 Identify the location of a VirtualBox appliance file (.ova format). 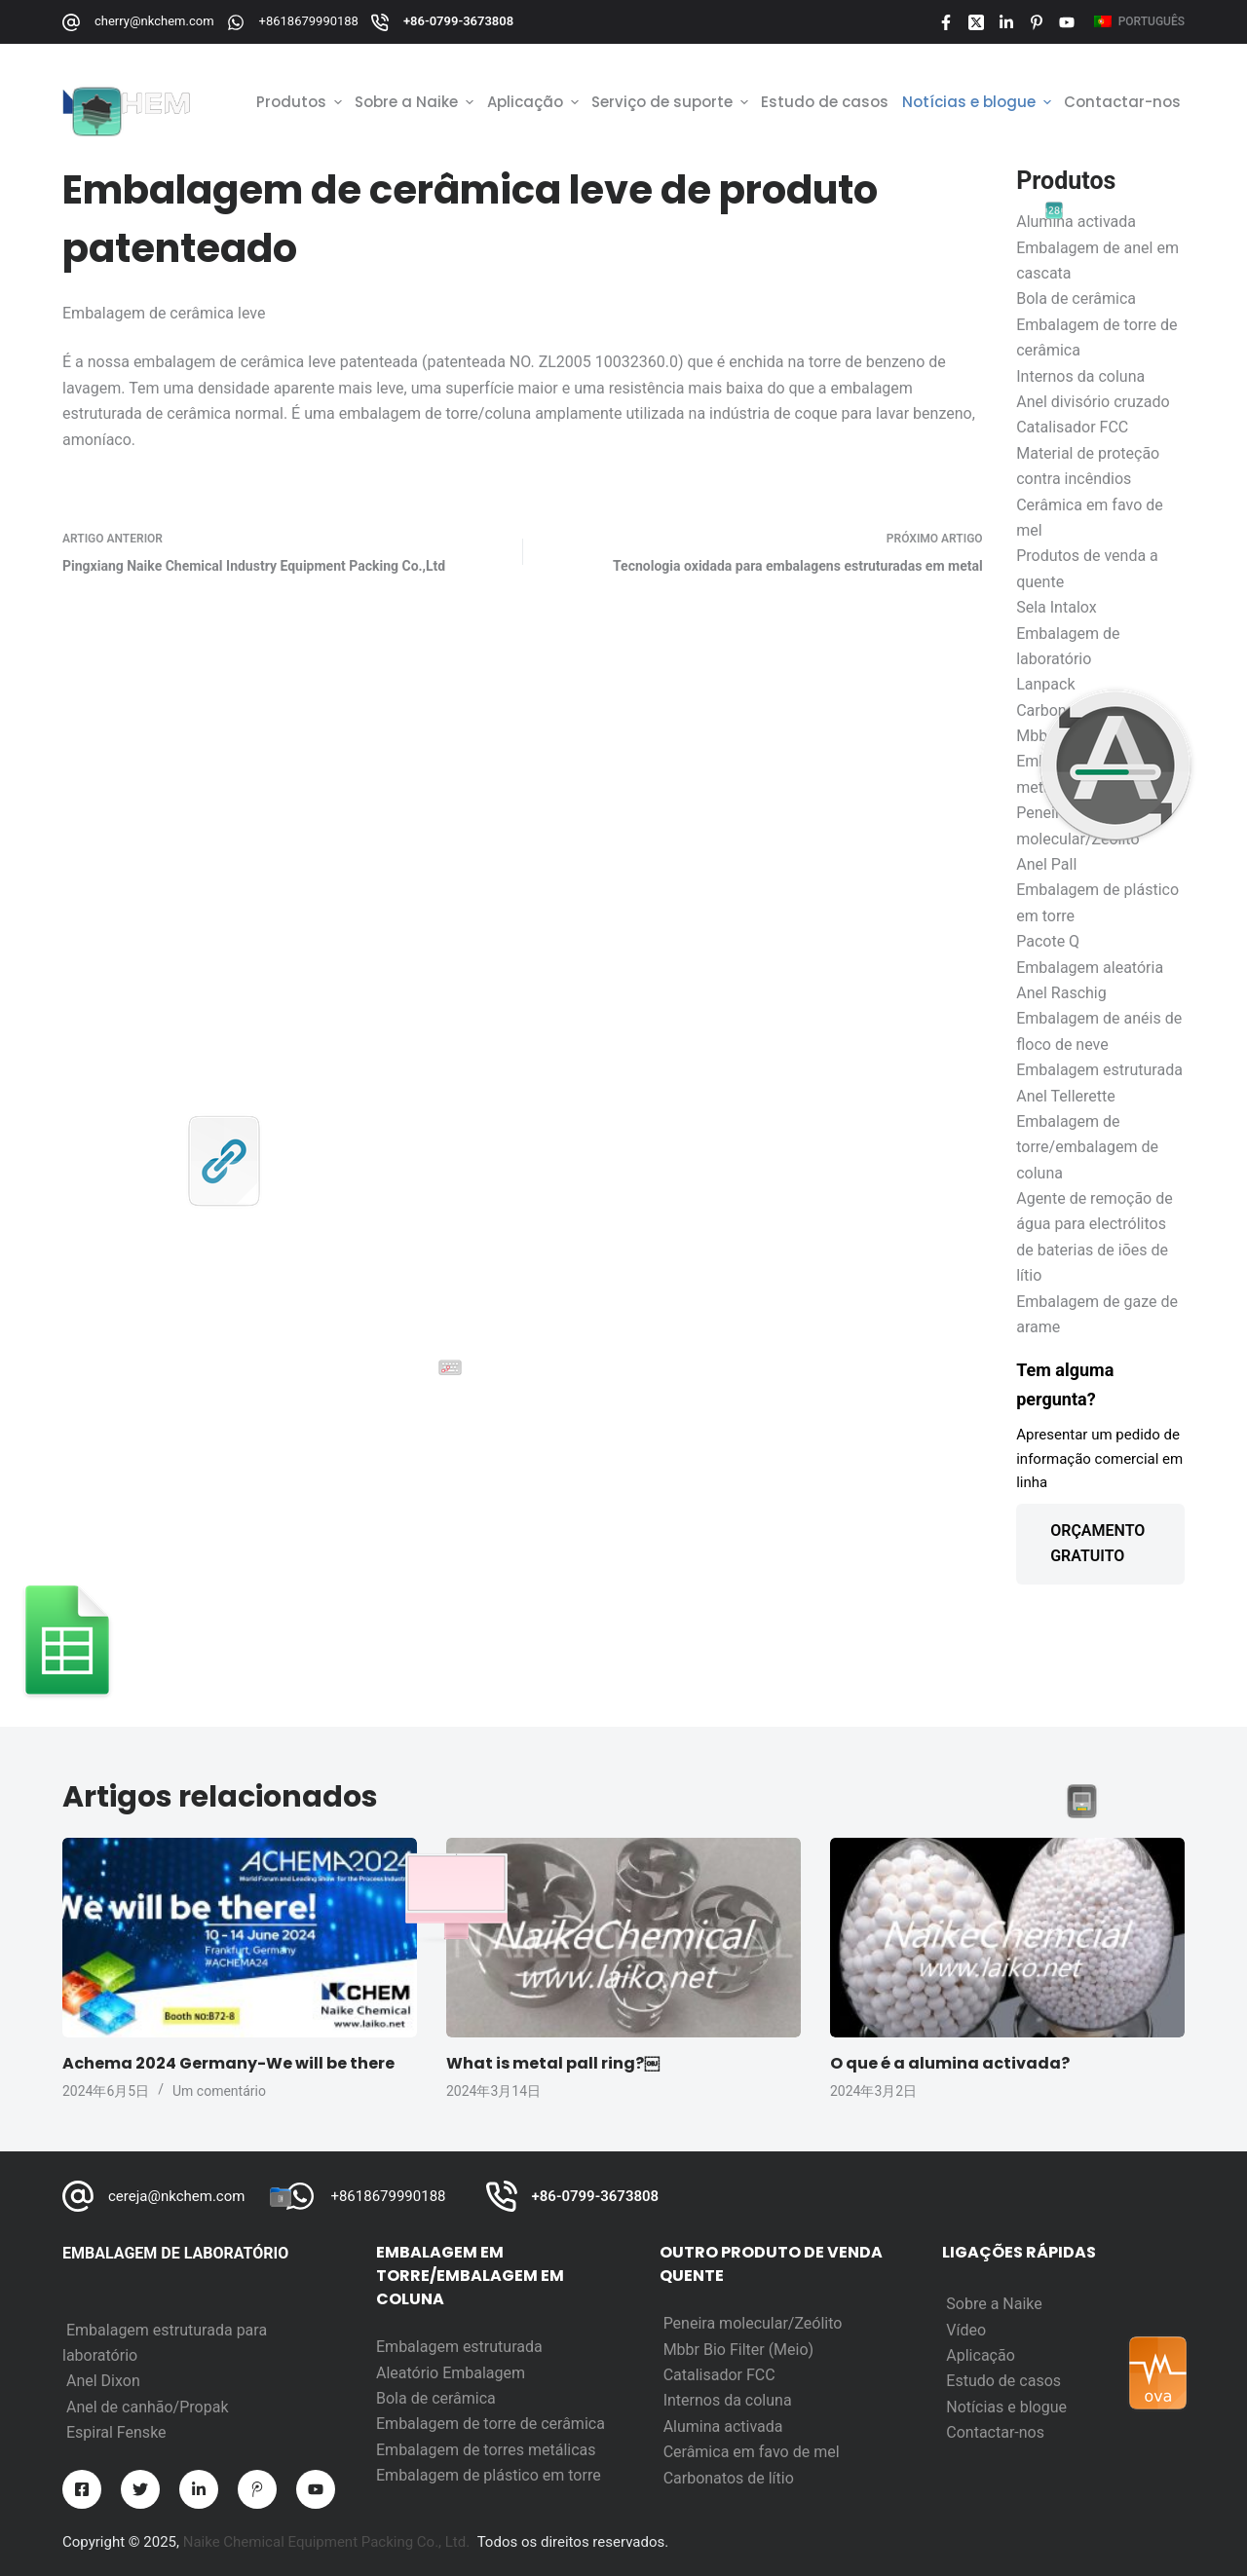
(1157, 2372).